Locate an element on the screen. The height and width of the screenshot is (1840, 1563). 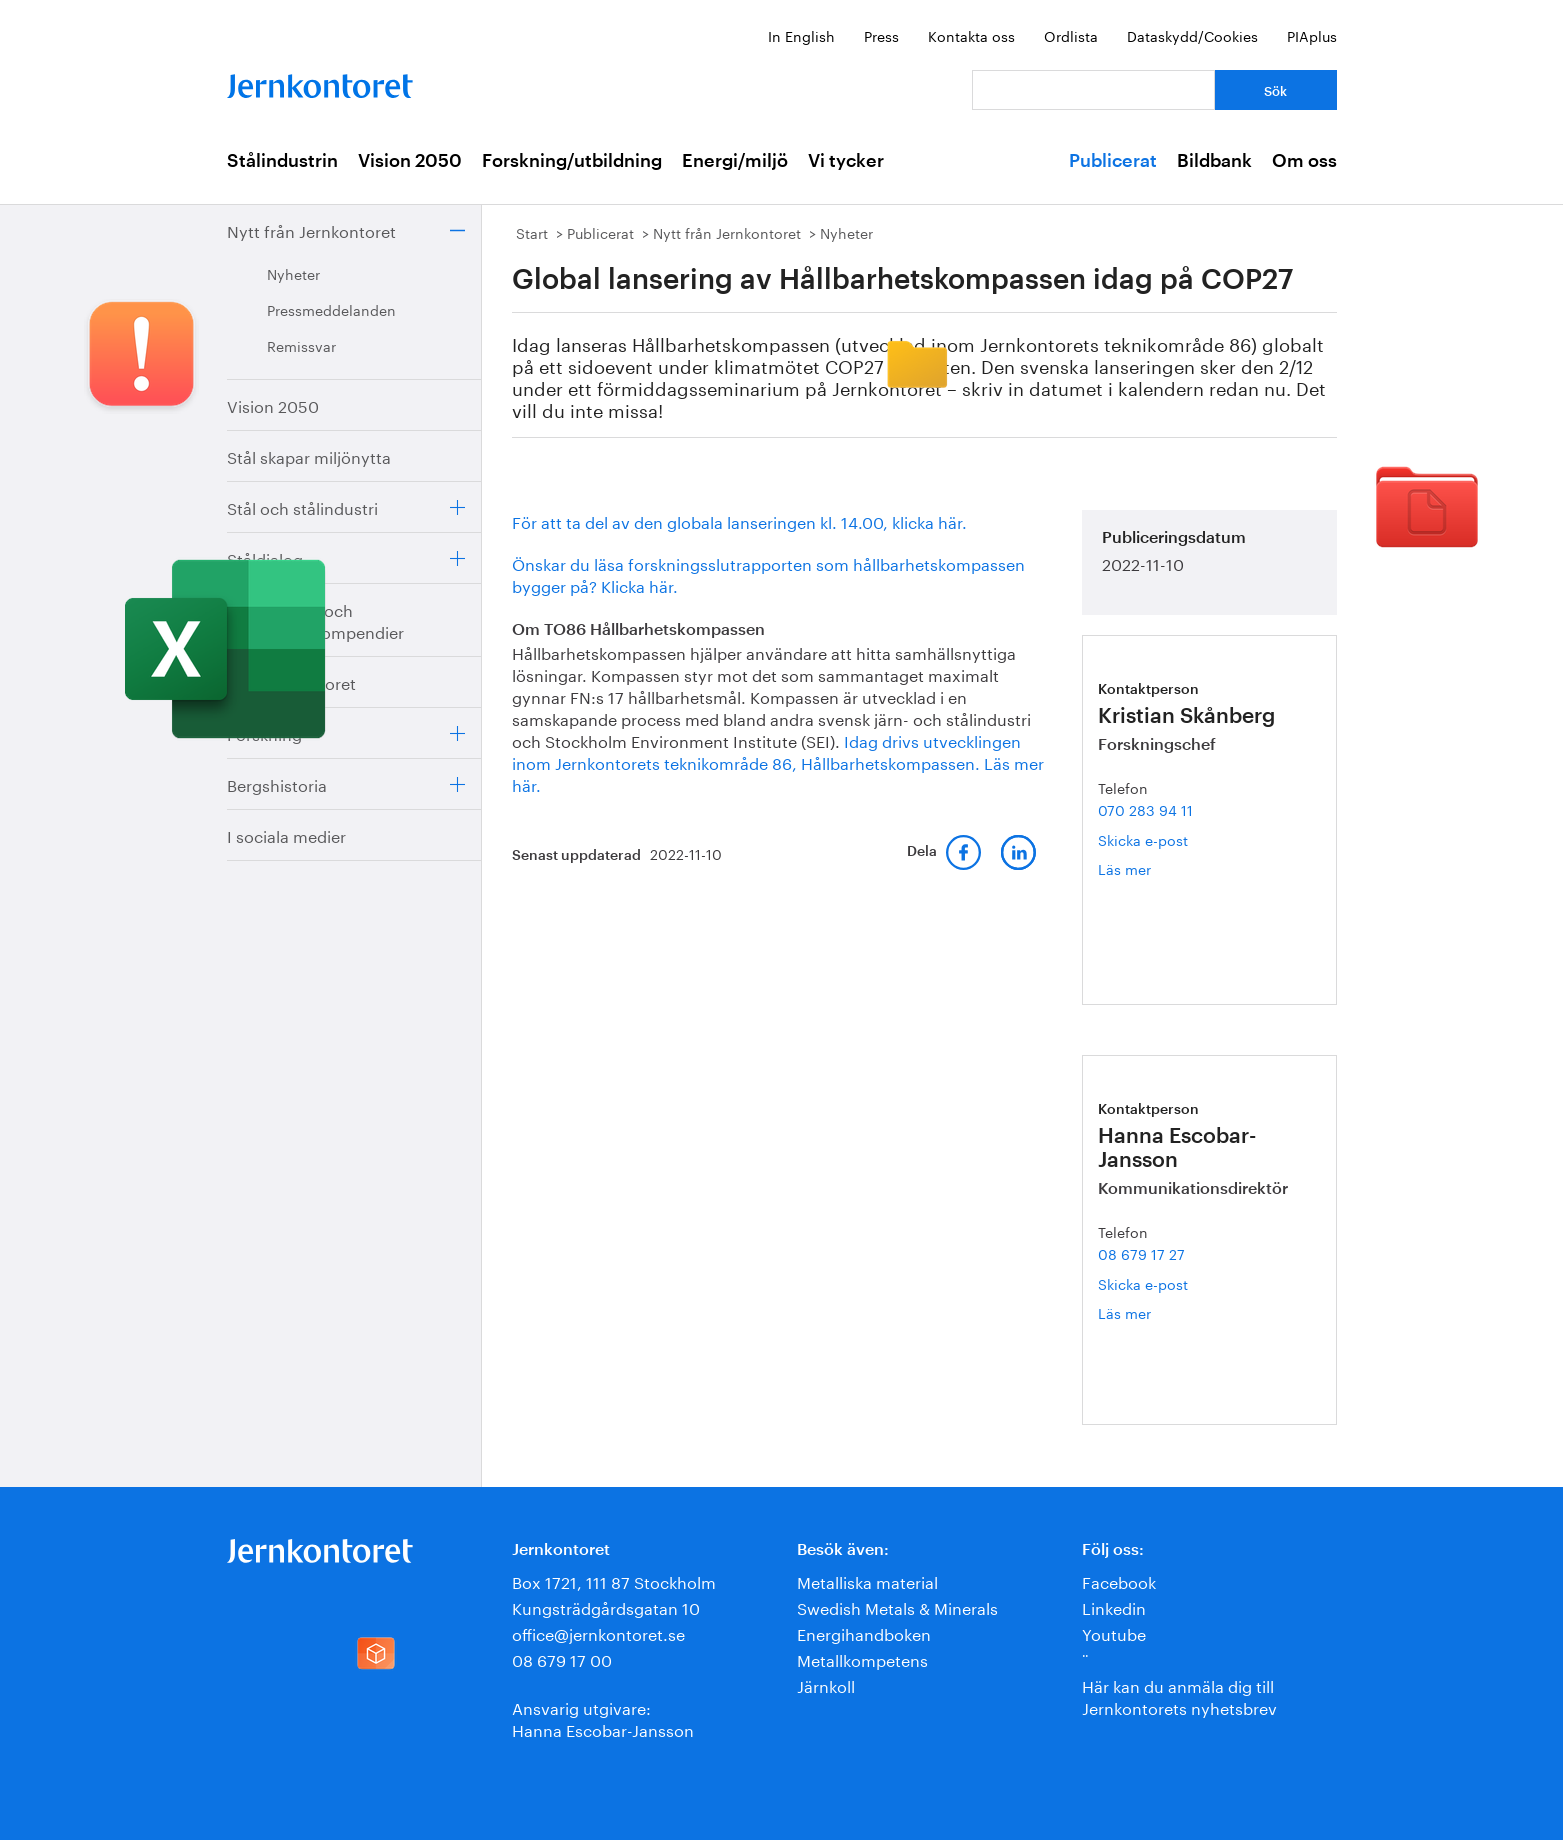
open liveback folder is located at coordinates (917, 366).